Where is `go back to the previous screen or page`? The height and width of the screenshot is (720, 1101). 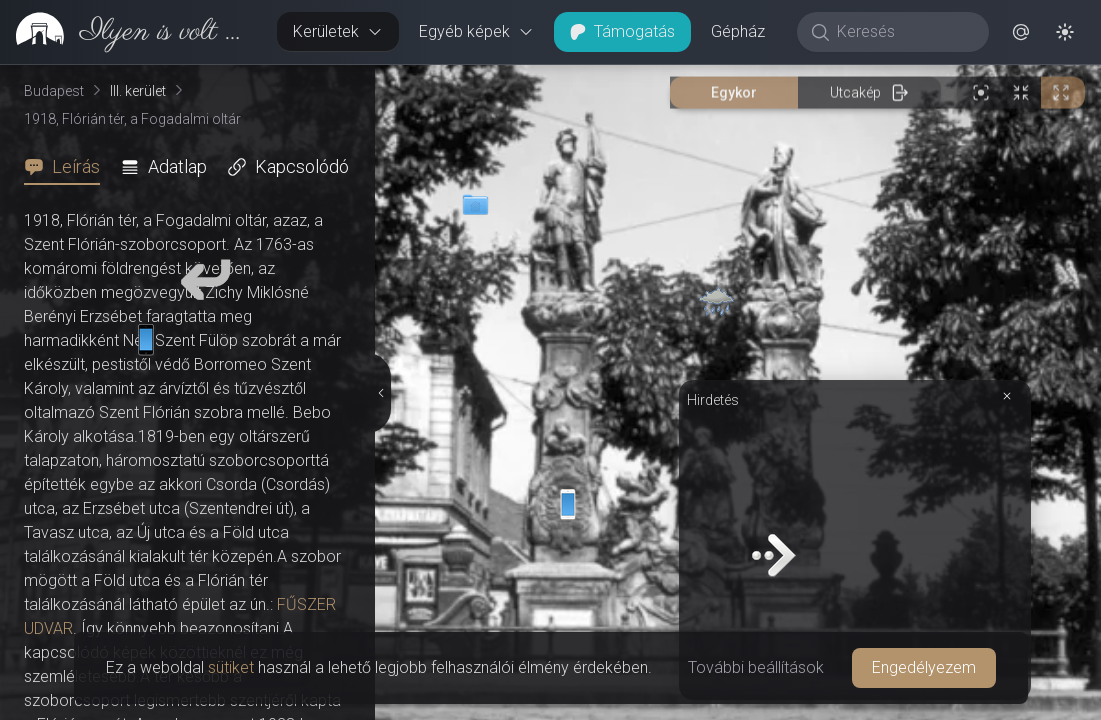
go back to the previous screen or page is located at coordinates (773, 555).